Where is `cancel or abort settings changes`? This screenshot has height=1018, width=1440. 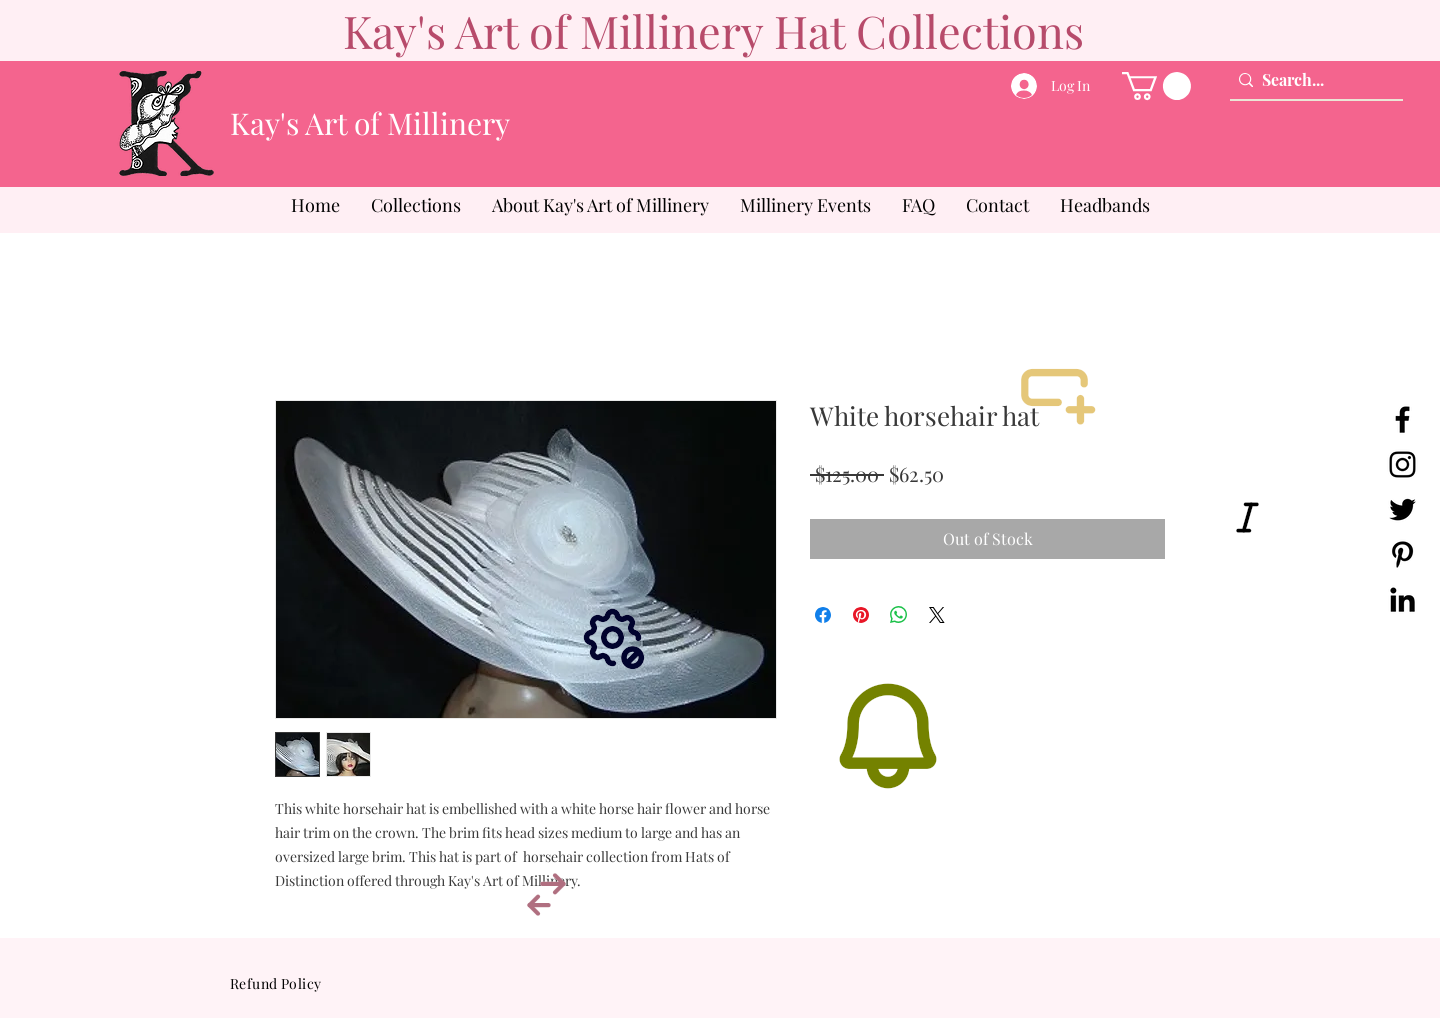 cancel or abort settings changes is located at coordinates (612, 637).